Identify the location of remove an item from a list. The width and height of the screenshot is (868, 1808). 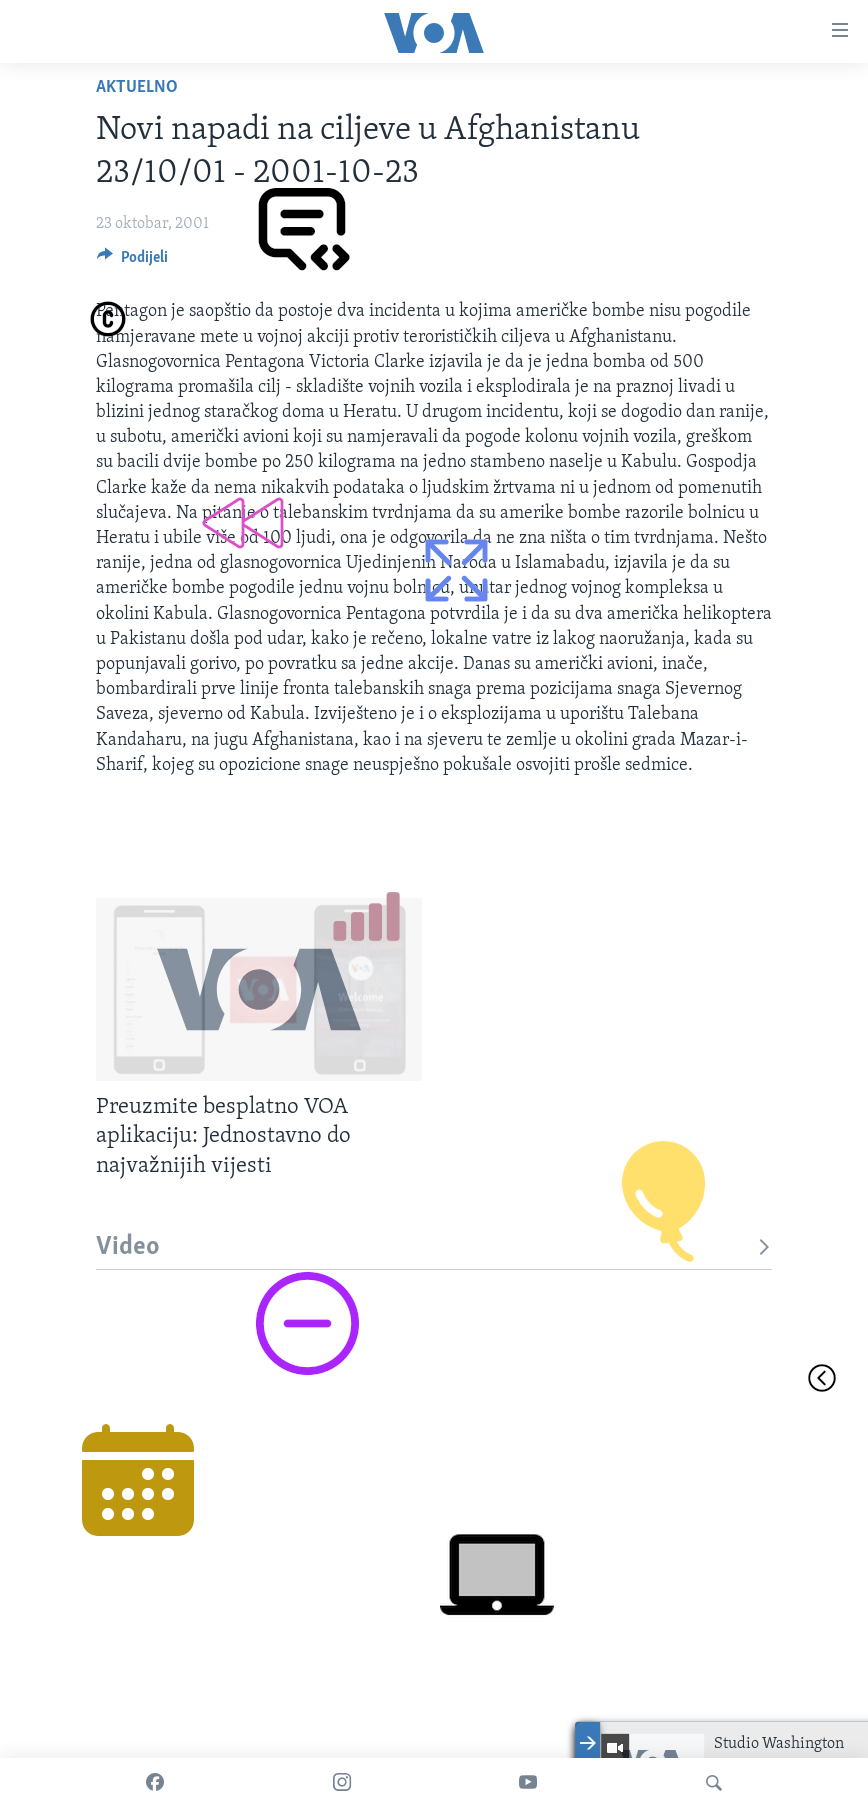
(307, 1323).